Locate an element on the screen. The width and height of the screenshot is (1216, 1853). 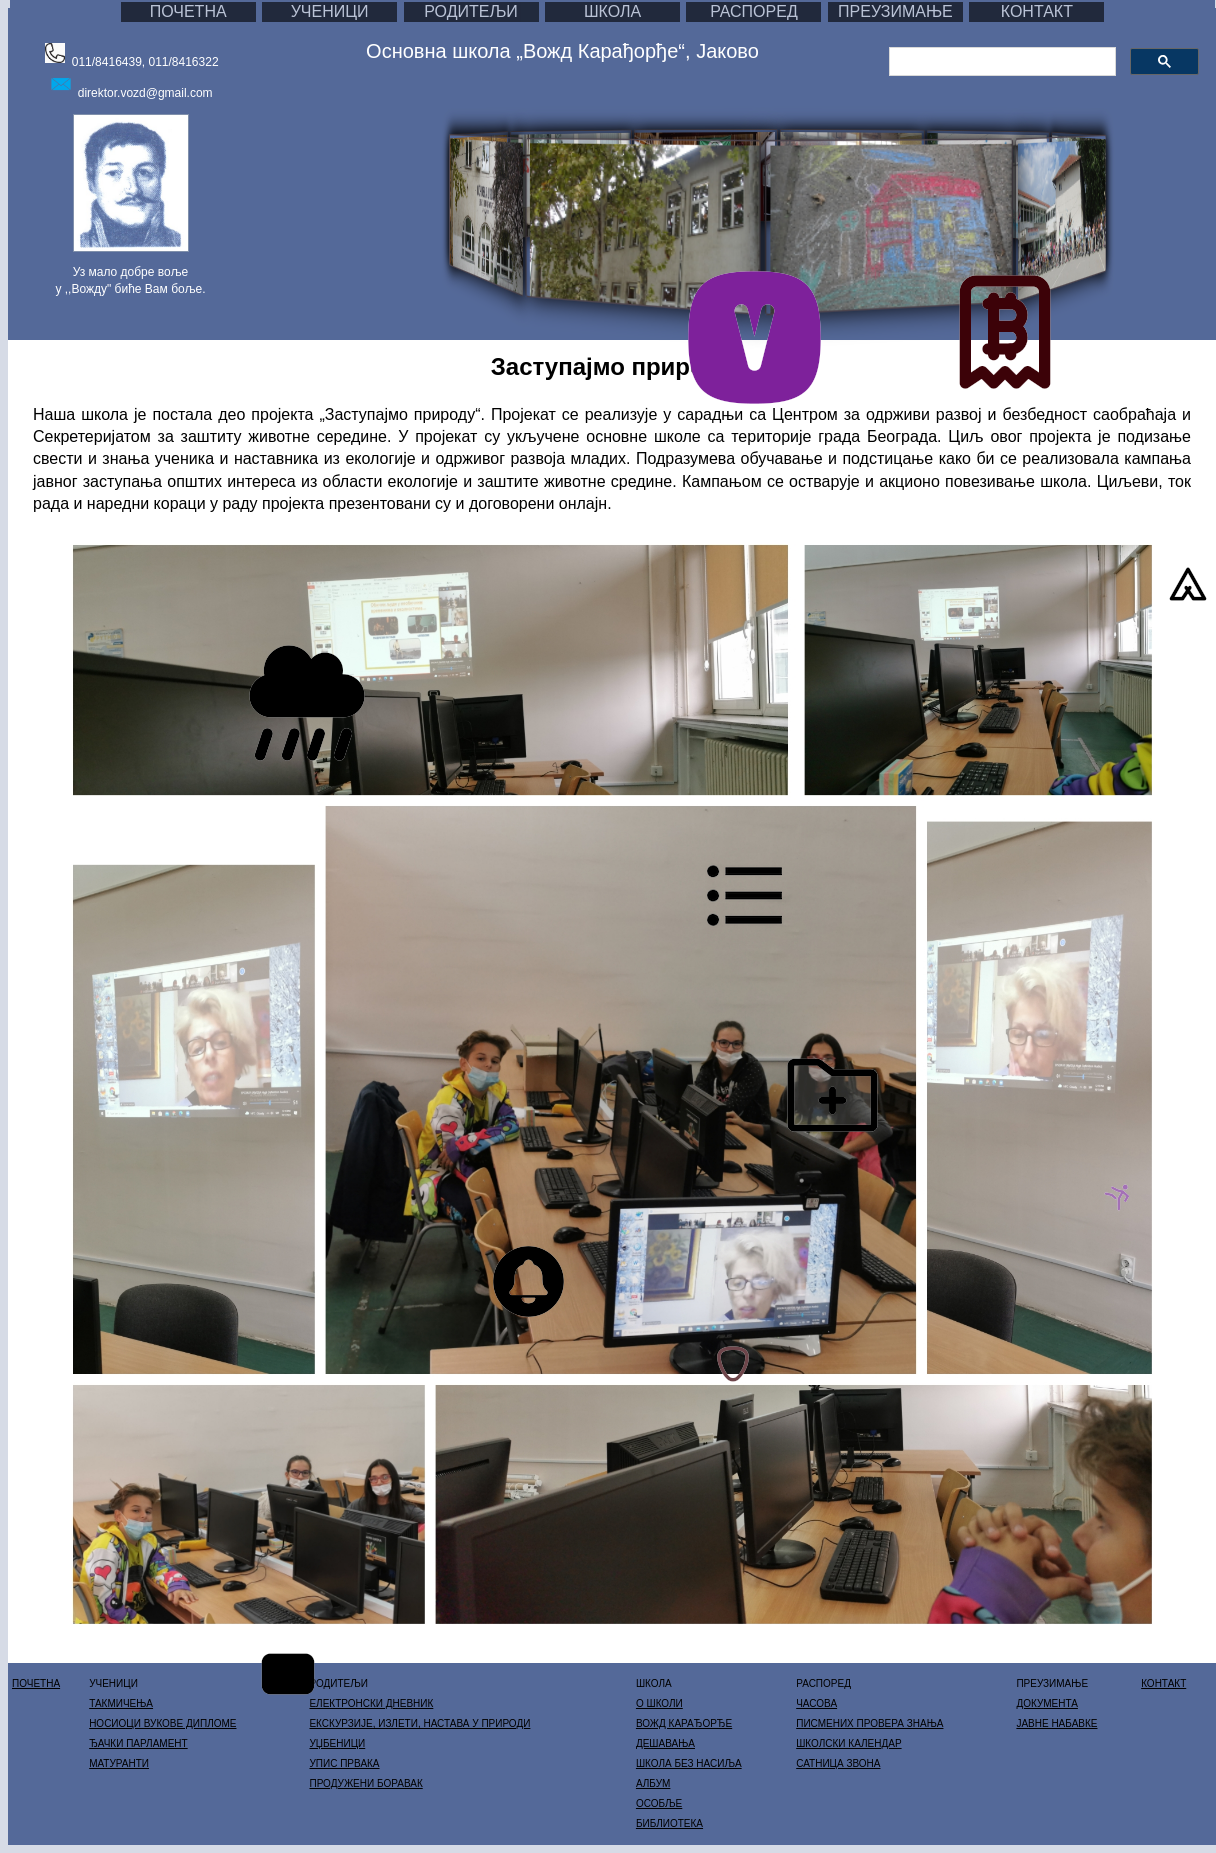
access music or guitar-related features is located at coordinates (733, 1364).